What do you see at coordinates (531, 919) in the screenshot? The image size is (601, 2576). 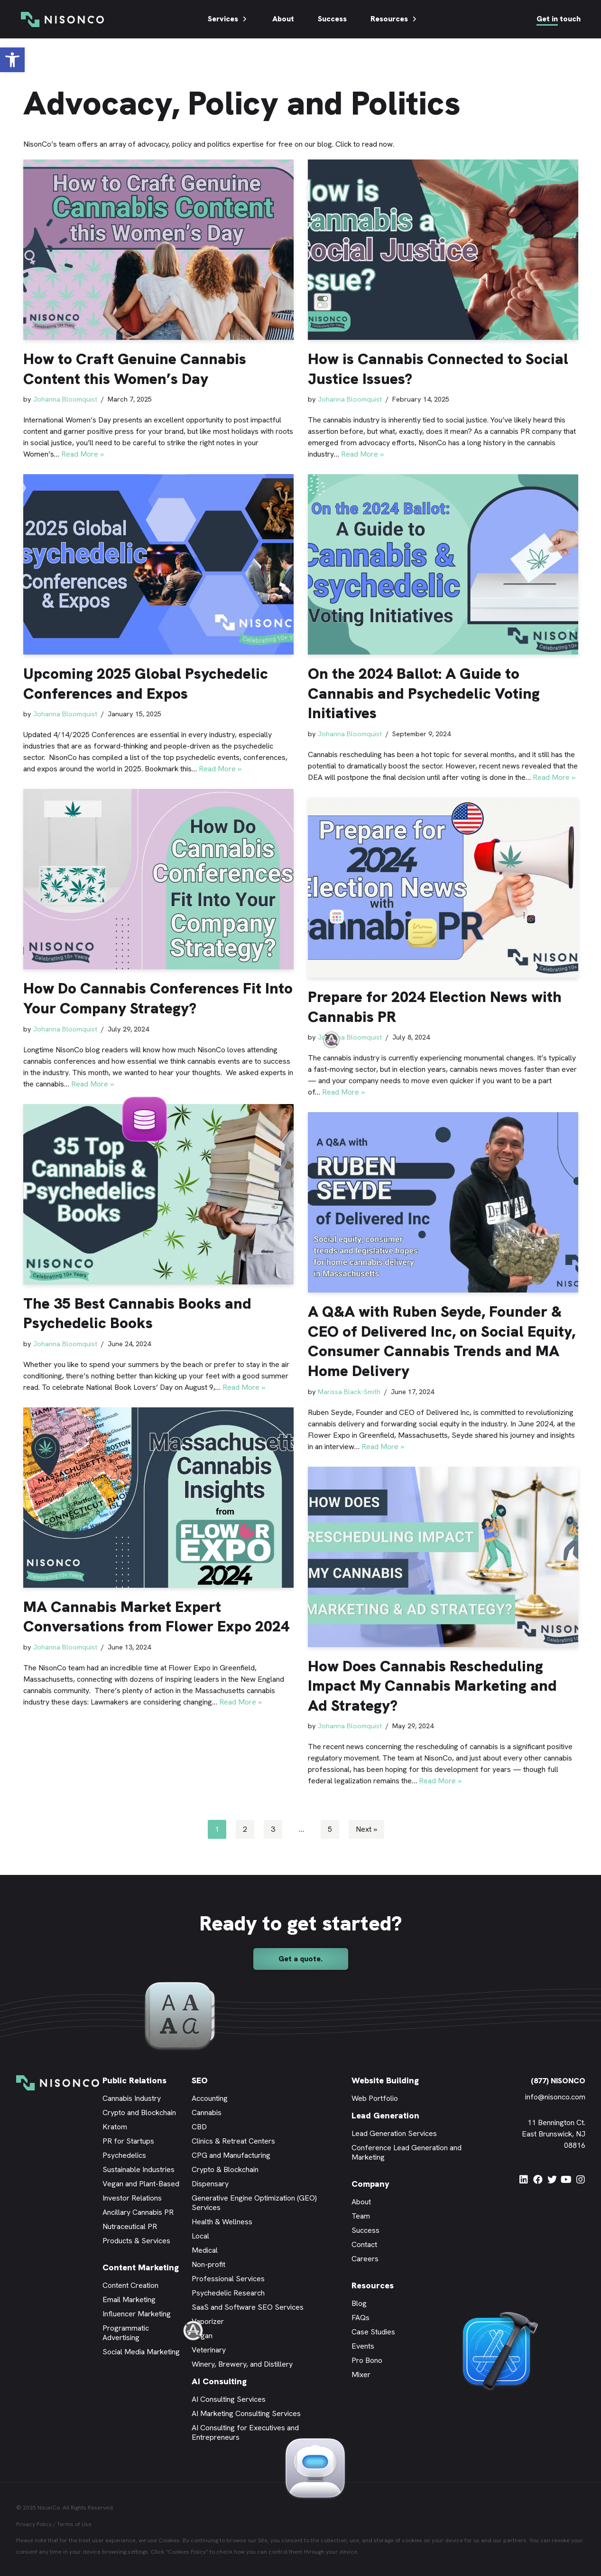 I see `open Image Playground app` at bounding box center [531, 919].